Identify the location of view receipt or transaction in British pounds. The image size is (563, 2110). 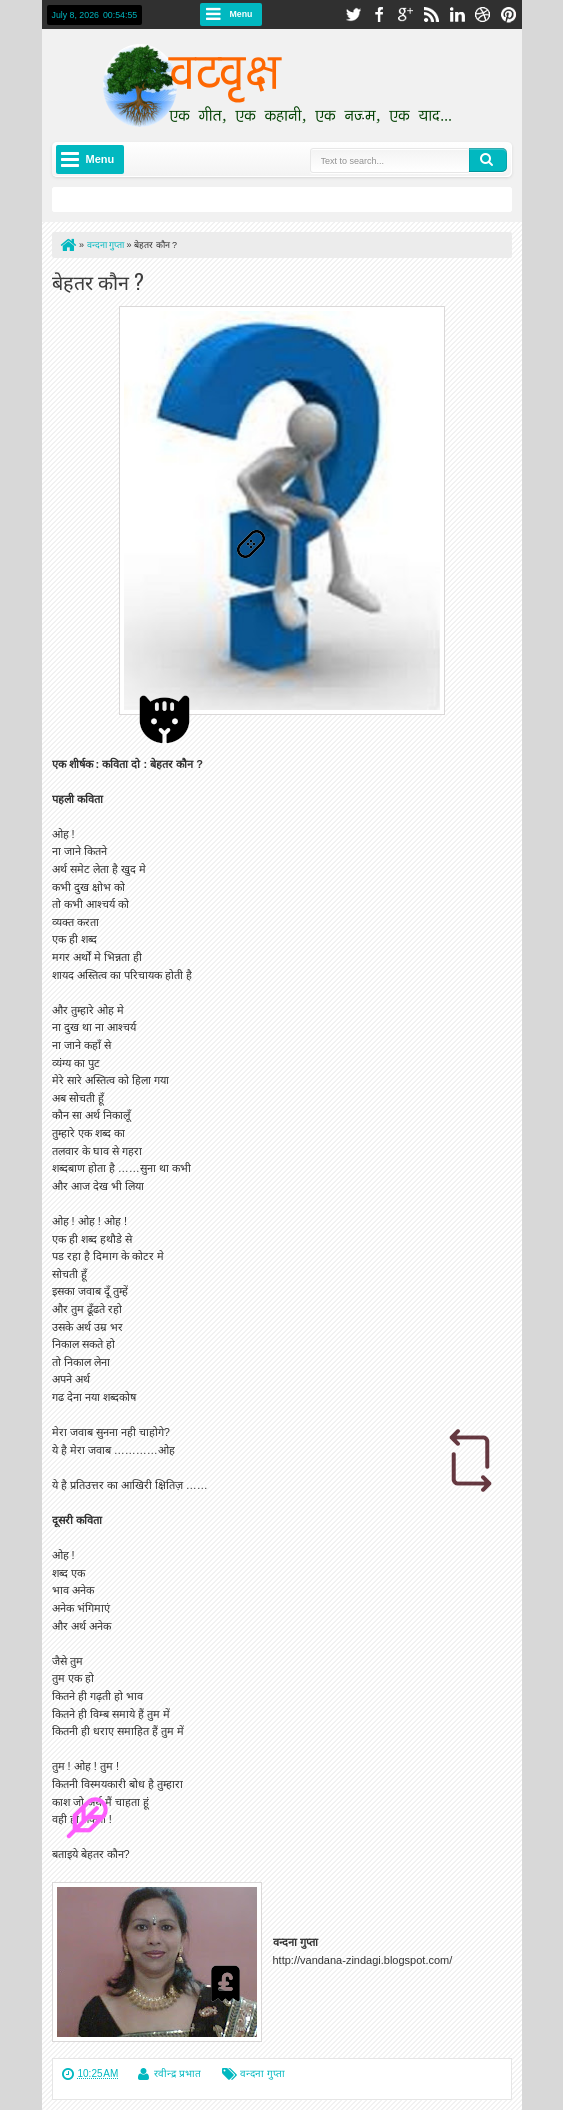
(225, 1983).